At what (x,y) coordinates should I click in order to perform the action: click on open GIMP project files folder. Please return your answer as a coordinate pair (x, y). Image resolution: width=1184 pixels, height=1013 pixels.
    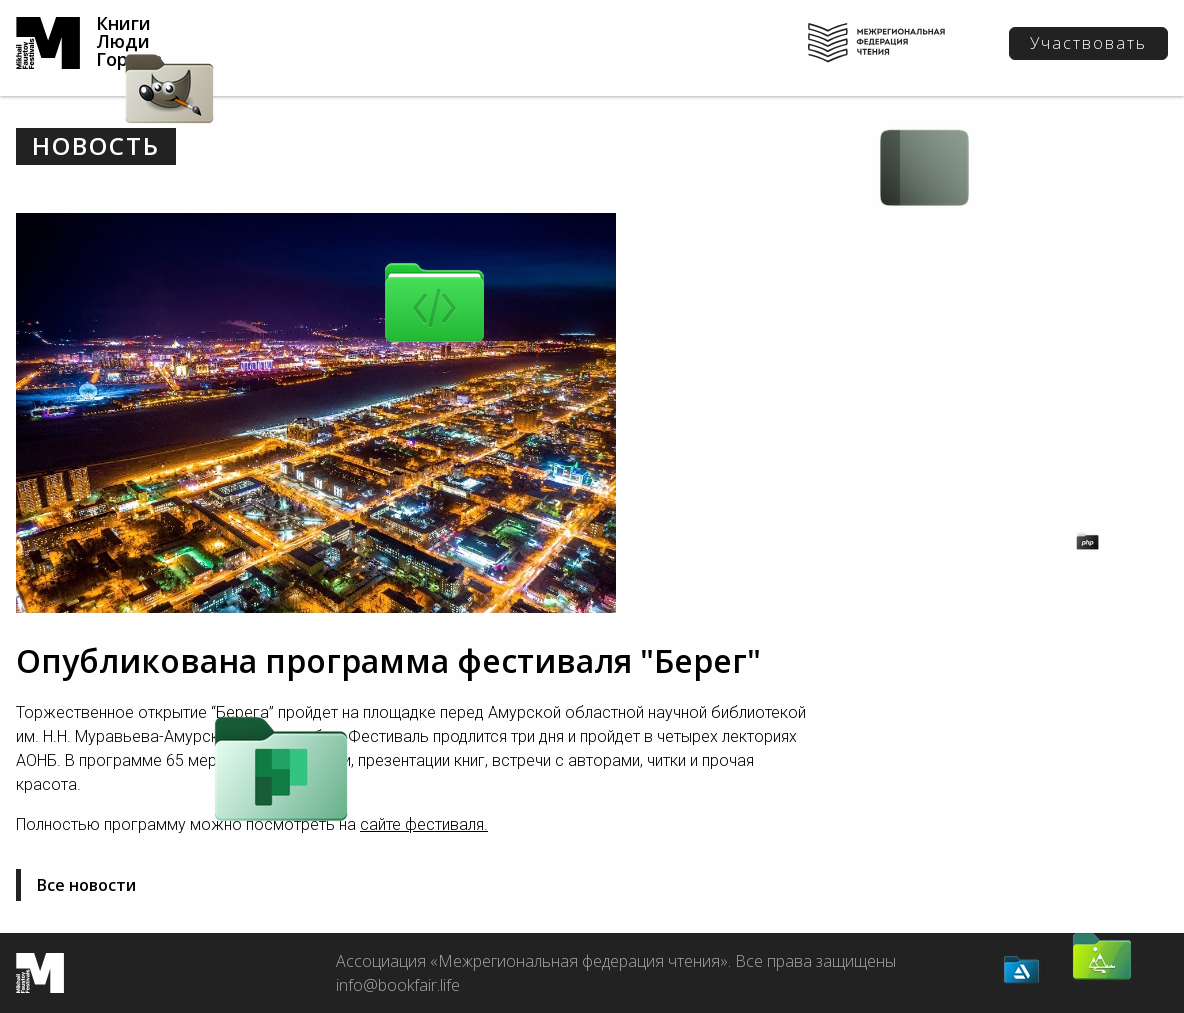
    Looking at the image, I should click on (169, 91).